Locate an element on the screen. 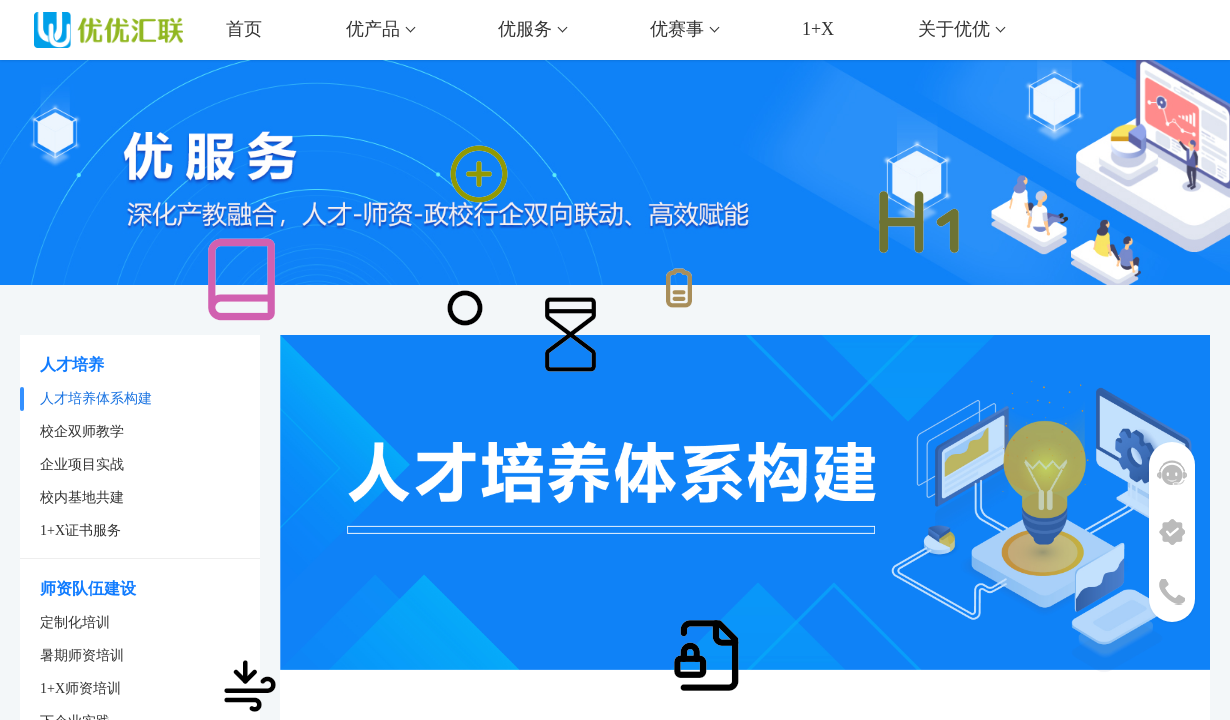 The image size is (1230, 720). access a password-protected file is located at coordinates (709, 655).